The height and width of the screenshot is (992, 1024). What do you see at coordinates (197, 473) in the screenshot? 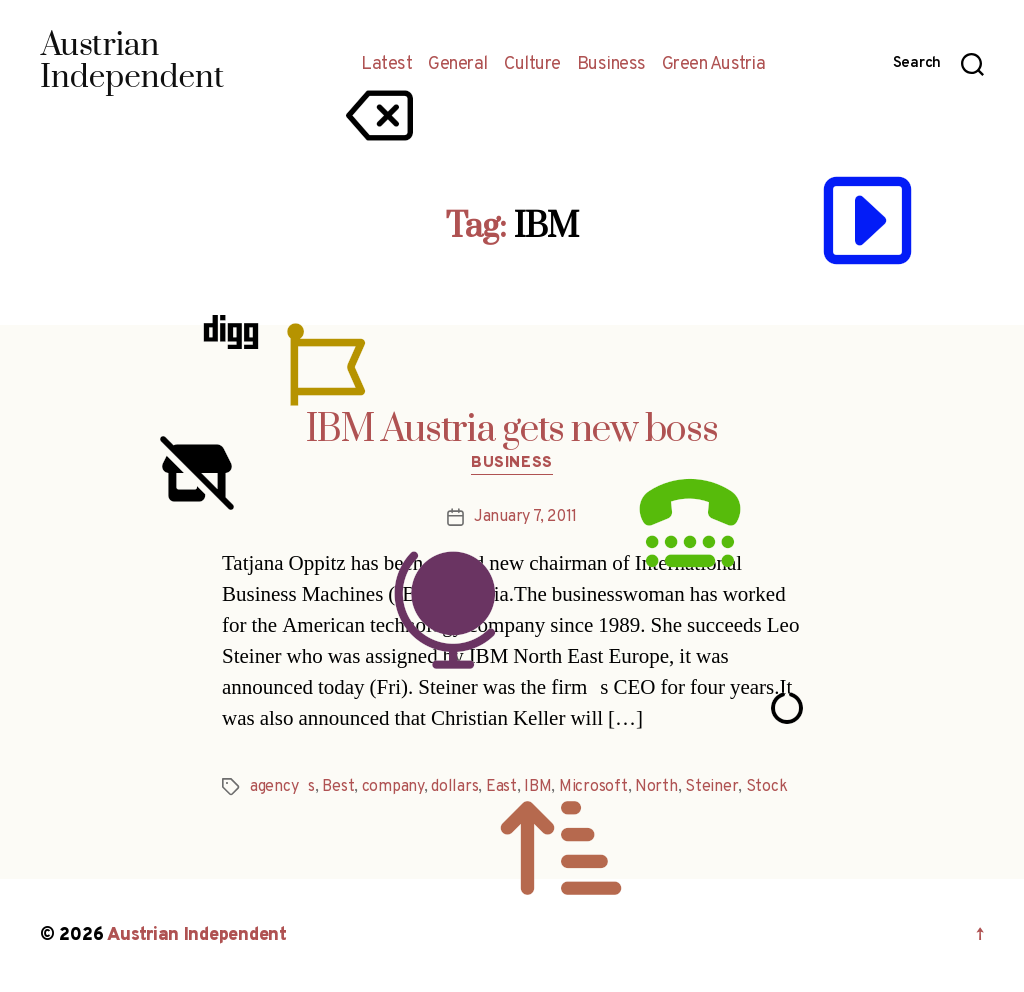
I see `store or shop is currently unavailable` at bounding box center [197, 473].